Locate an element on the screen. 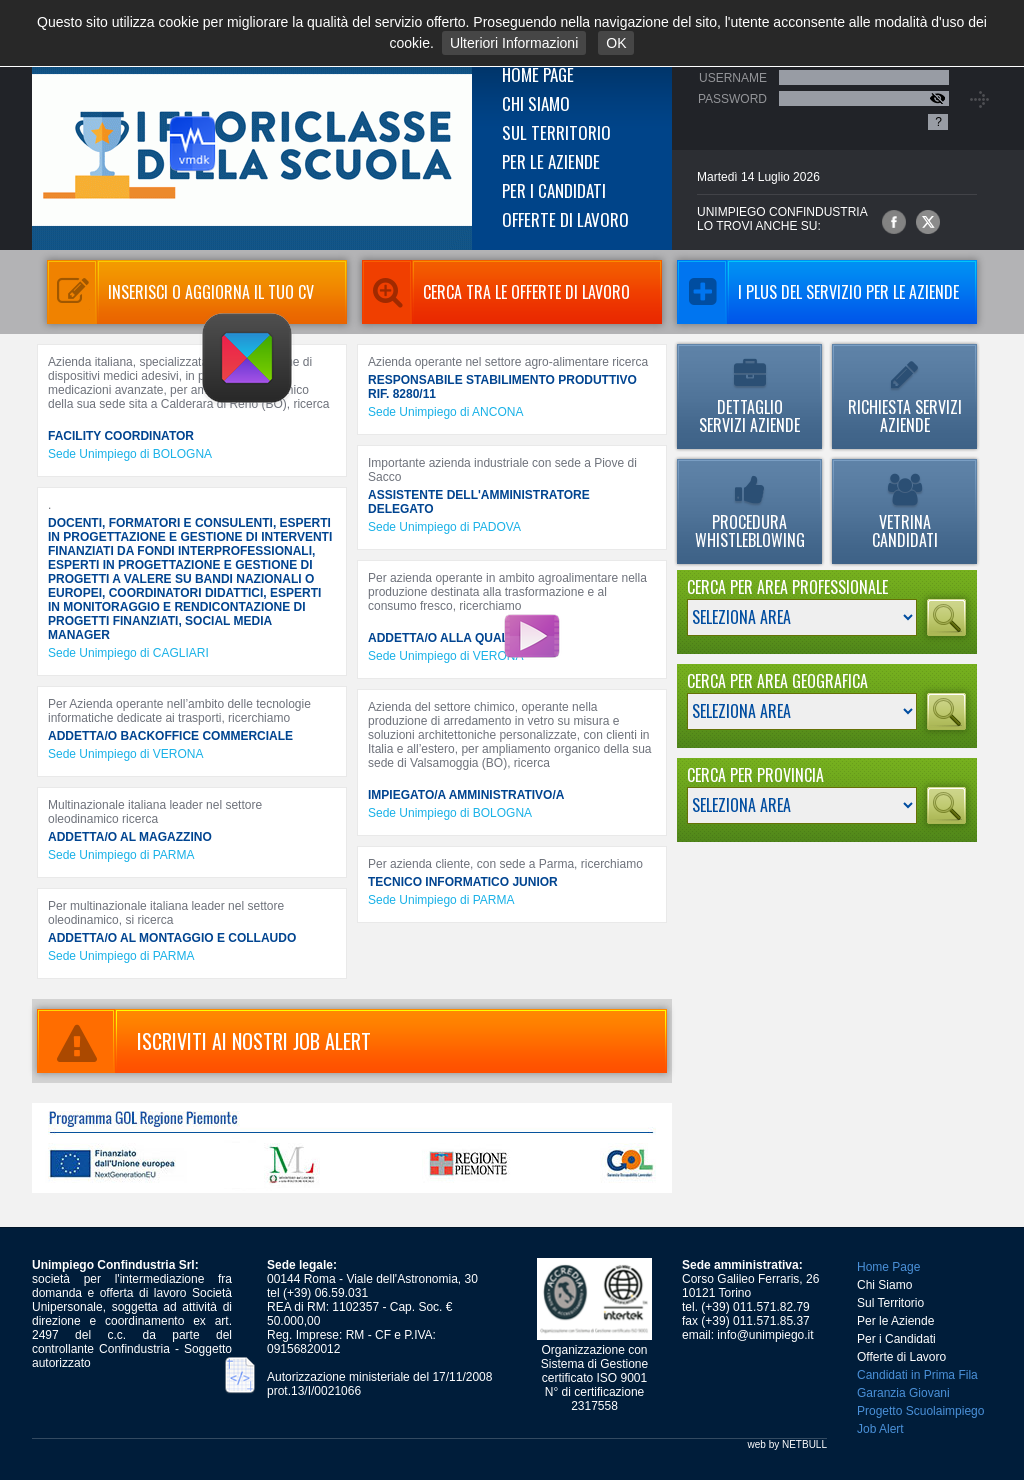 The width and height of the screenshot is (1024, 1480). an html template file is located at coordinates (240, 1375).